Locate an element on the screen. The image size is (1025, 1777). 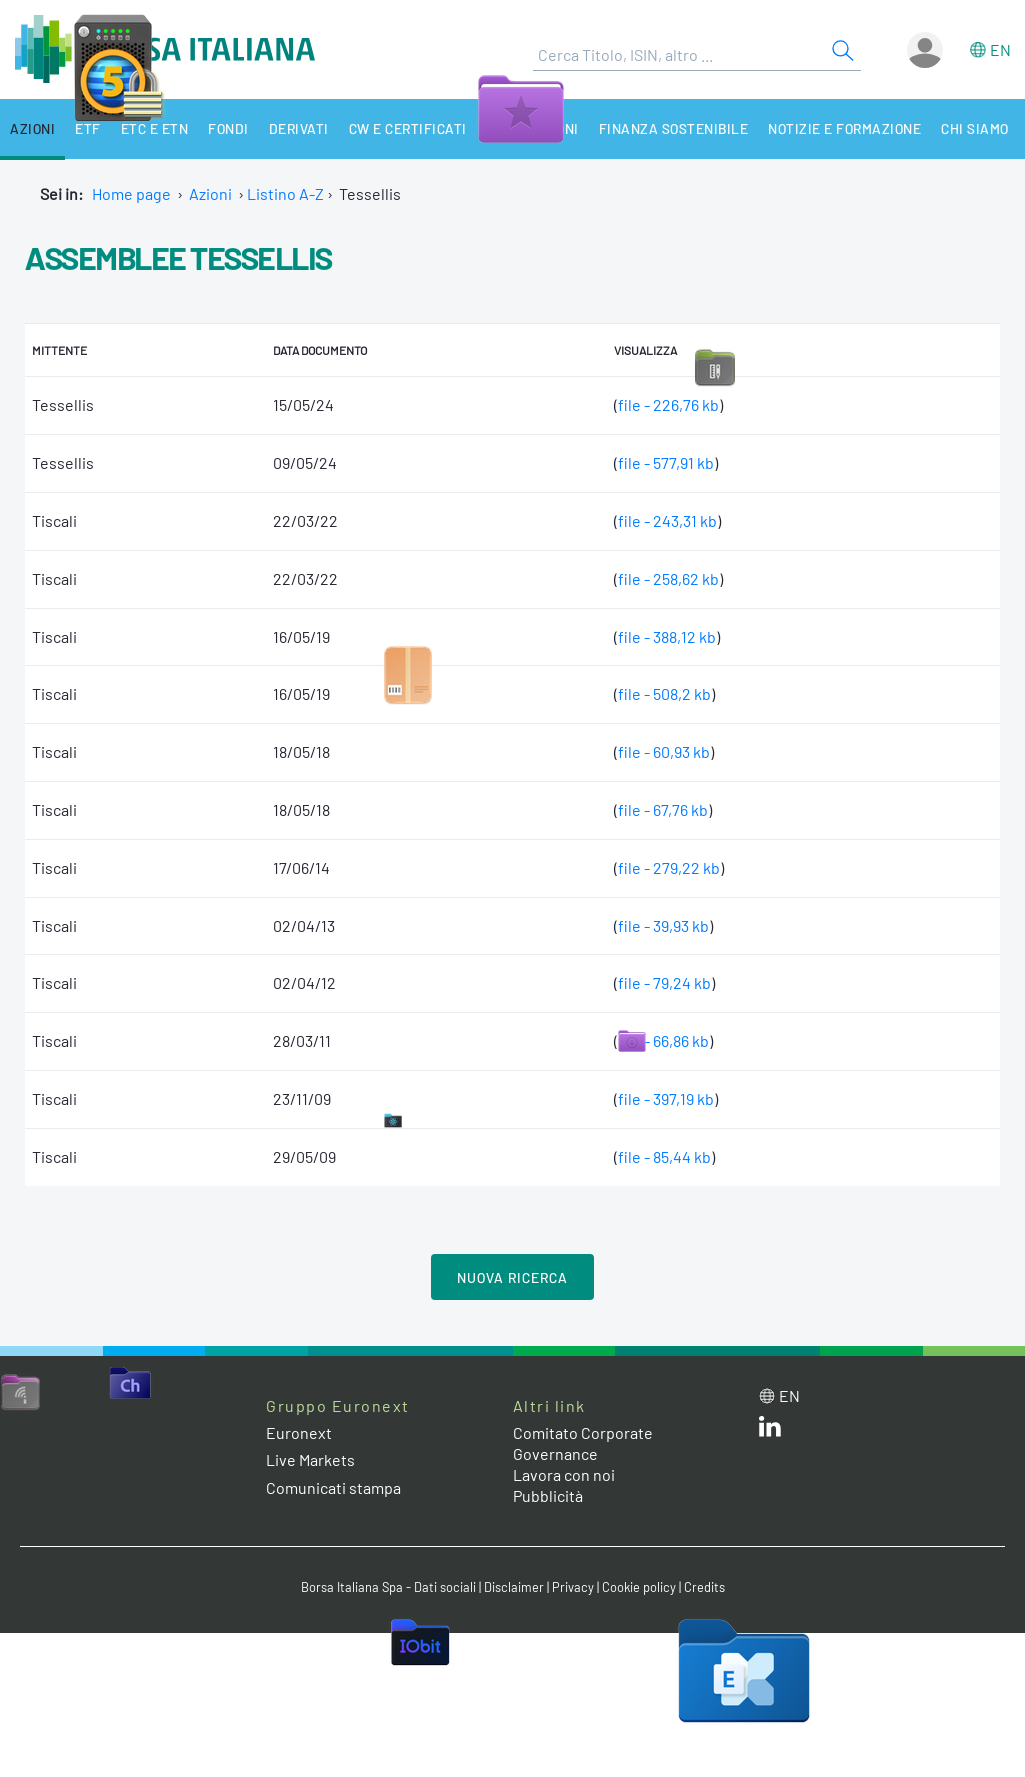
open your bookmarked or favorite files folder is located at coordinates (521, 109).